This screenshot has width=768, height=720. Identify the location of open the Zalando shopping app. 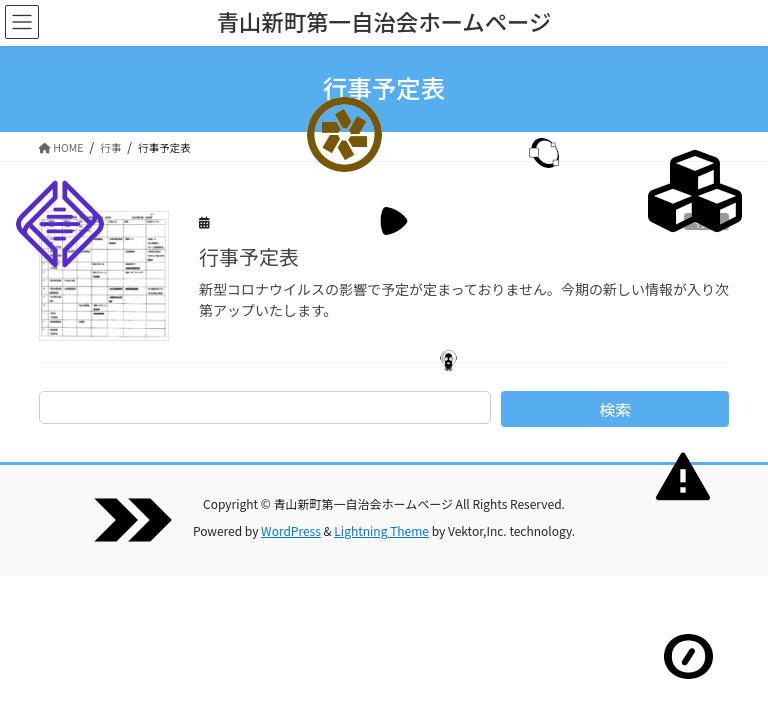
(394, 221).